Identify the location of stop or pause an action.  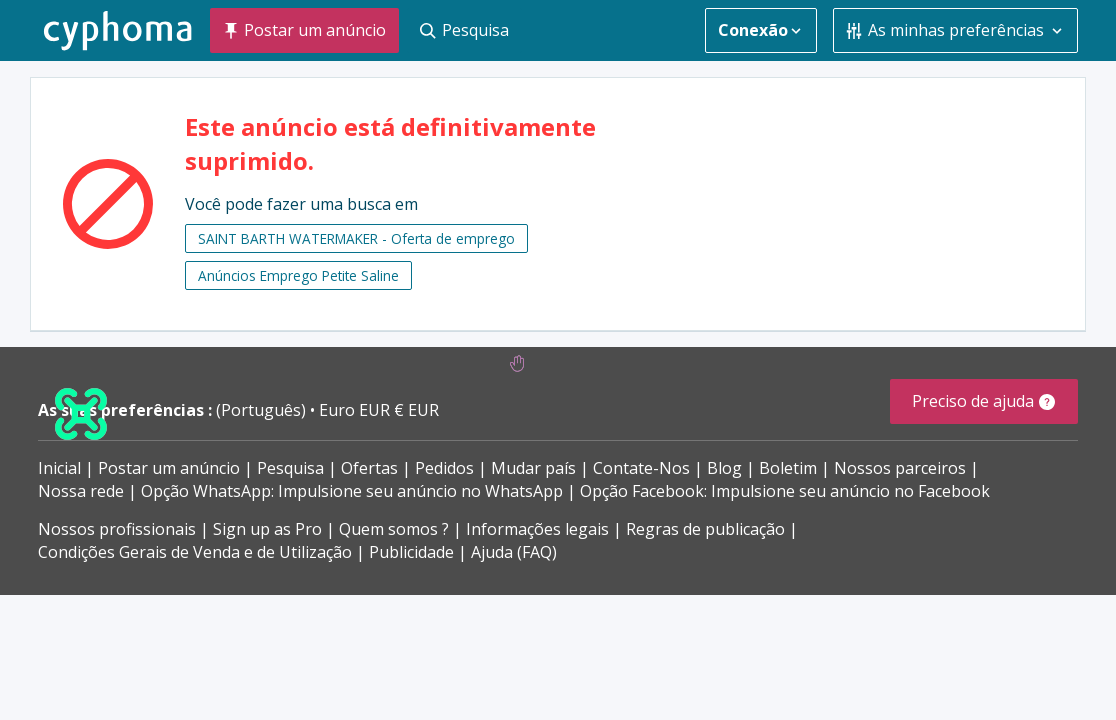
(517, 363).